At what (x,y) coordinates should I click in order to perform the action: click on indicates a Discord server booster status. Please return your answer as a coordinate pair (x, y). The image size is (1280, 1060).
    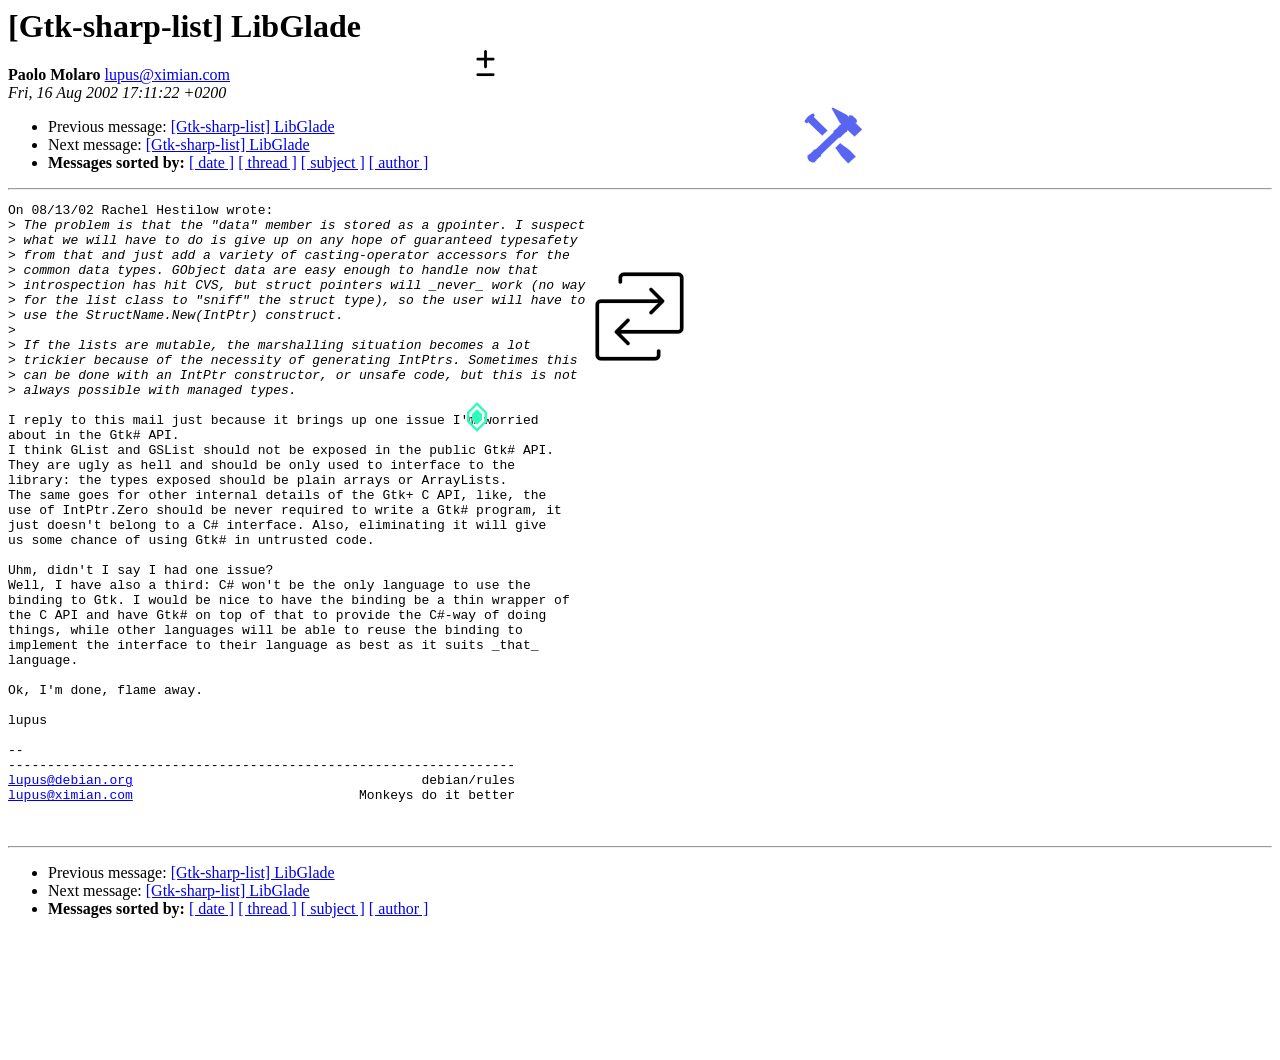
    Looking at the image, I should click on (477, 417).